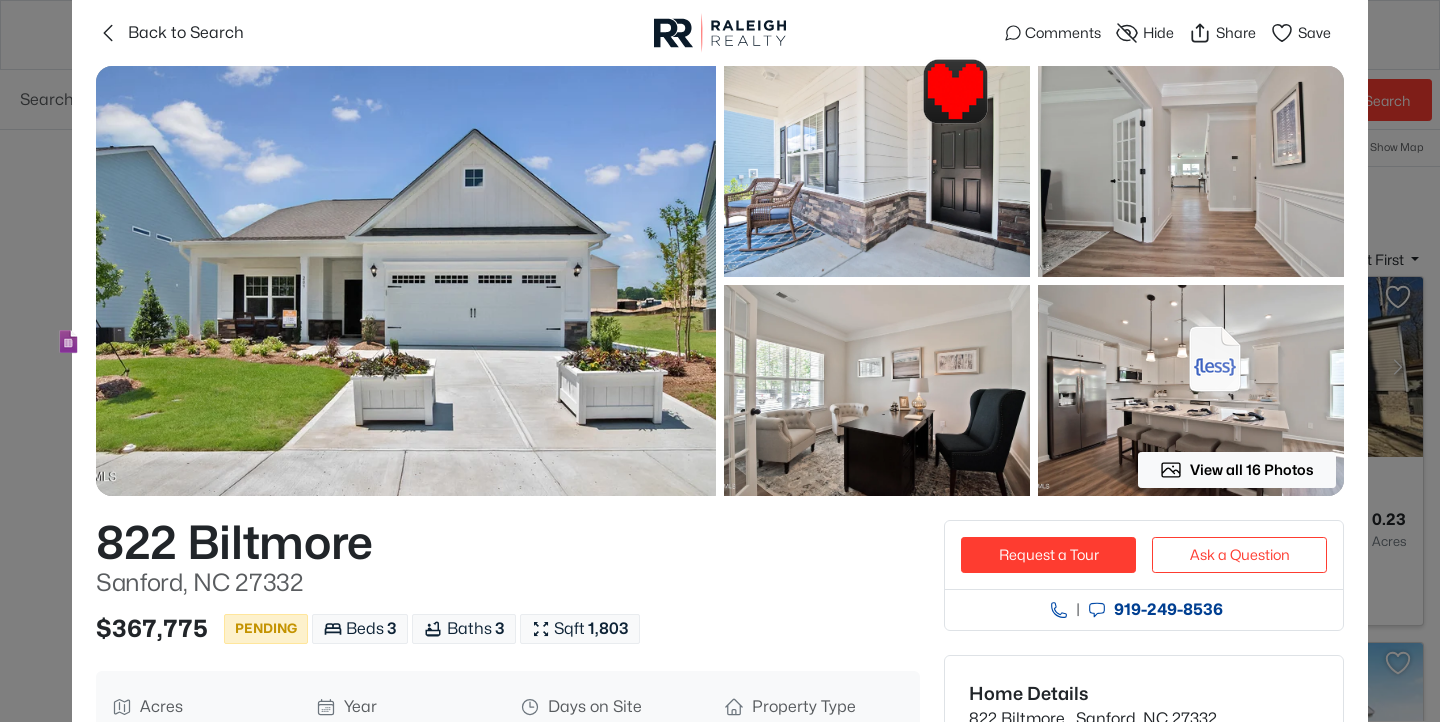 This screenshot has height=722, width=1440. I want to click on a LESS stylesheet file, so click(1215, 359).